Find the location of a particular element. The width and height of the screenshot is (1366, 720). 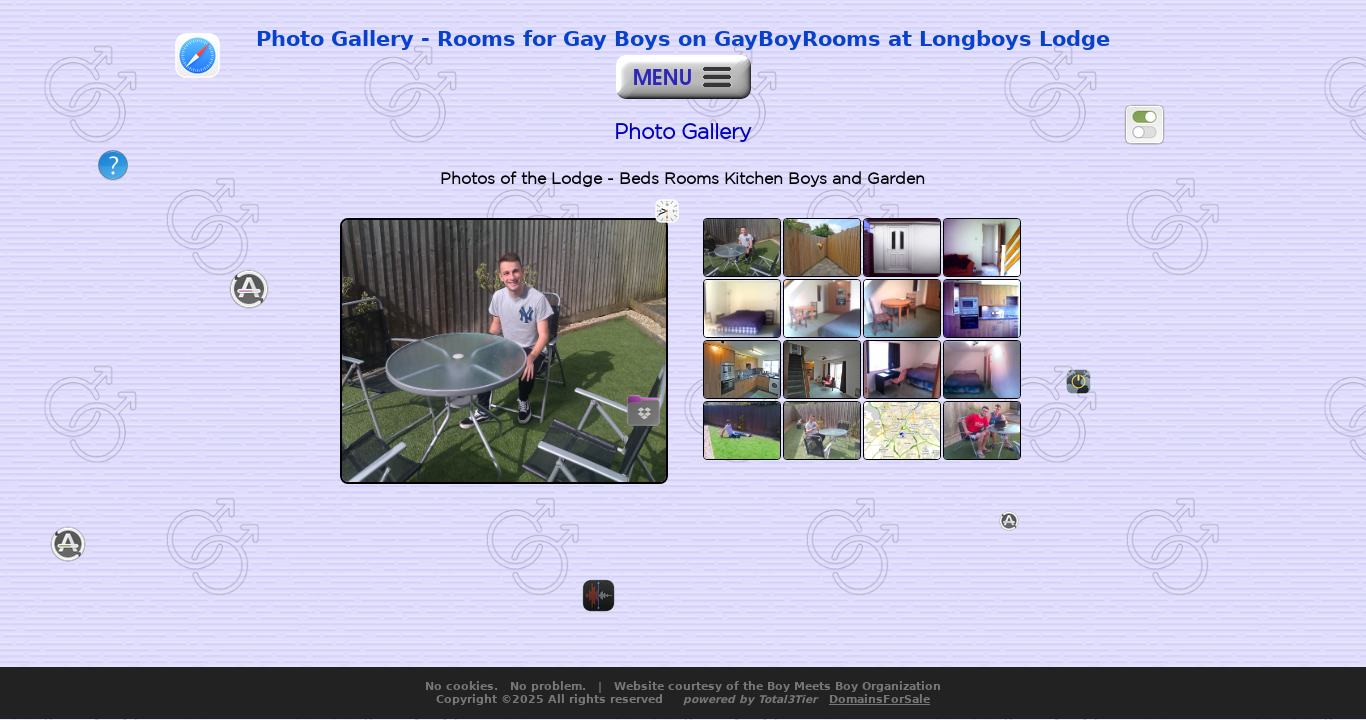

open system settings or preferences is located at coordinates (1144, 124).